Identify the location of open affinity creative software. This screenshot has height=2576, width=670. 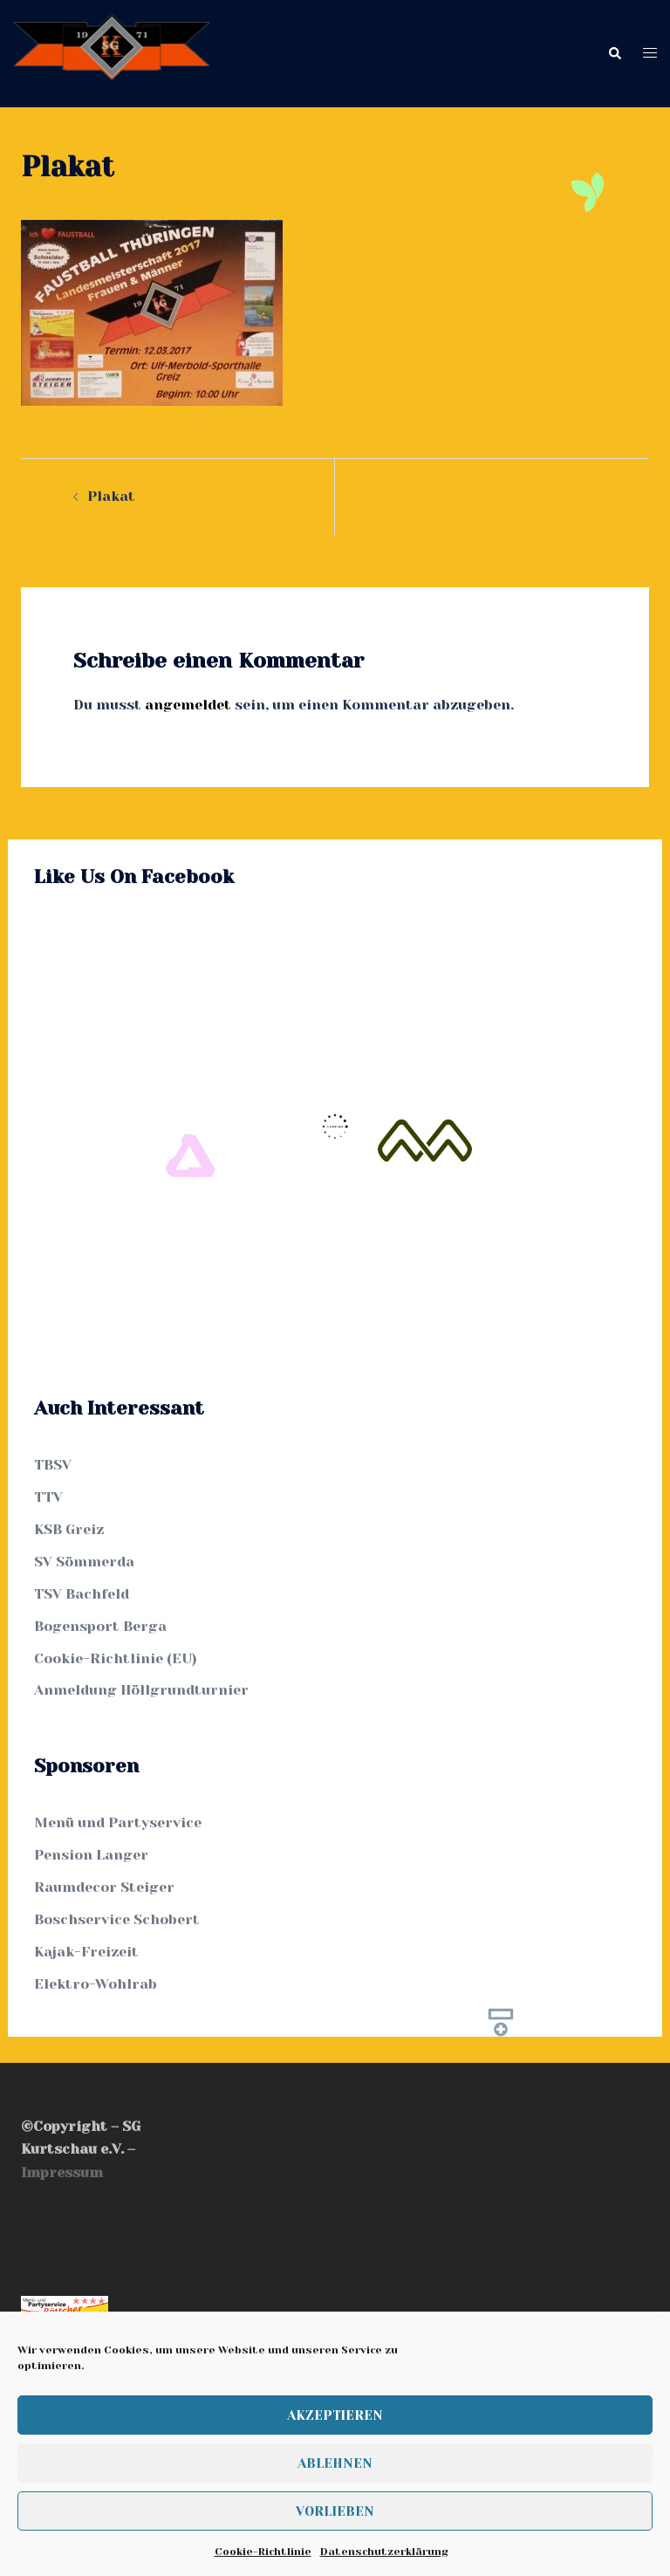
(190, 1157).